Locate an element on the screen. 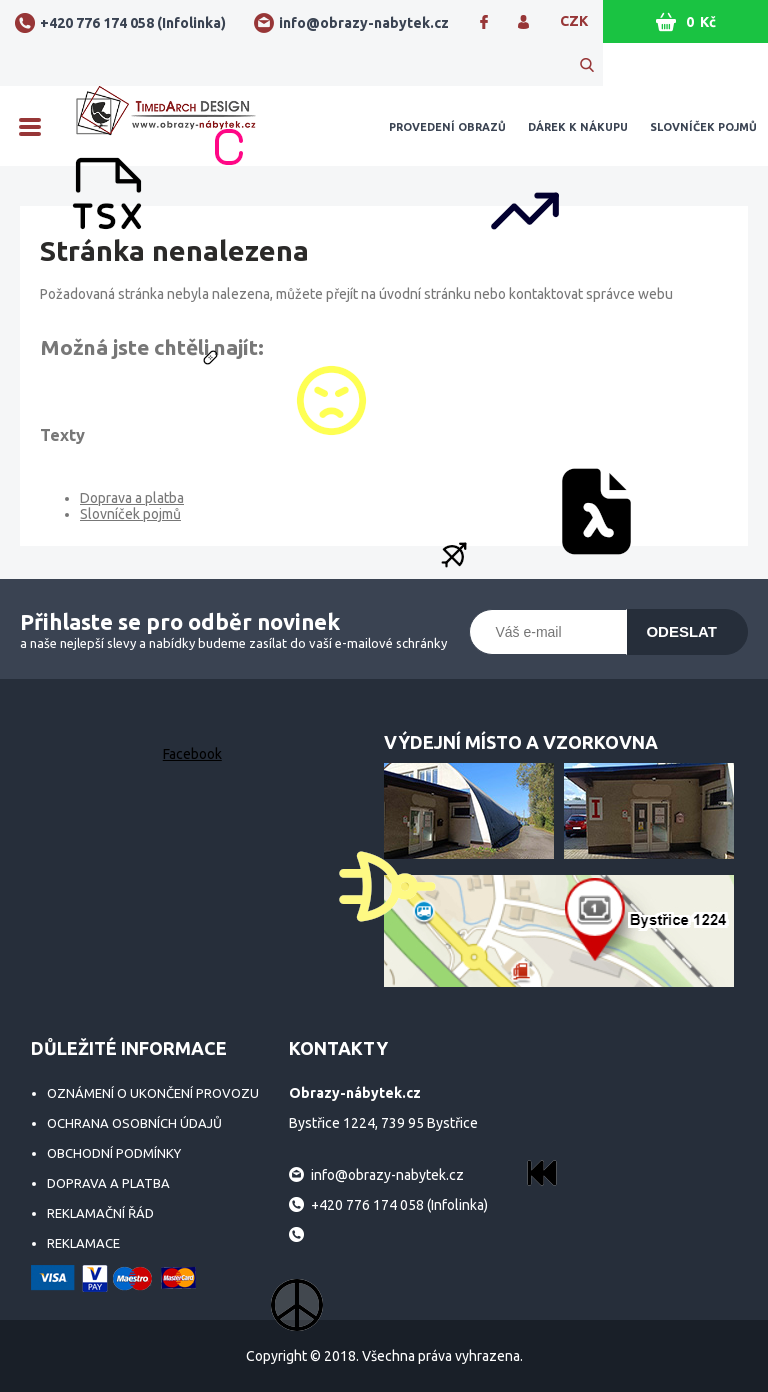 Image resolution: width=768 pixels, height=1392 pixels. archery or bow-related feature is located at coordinates (454, 555).